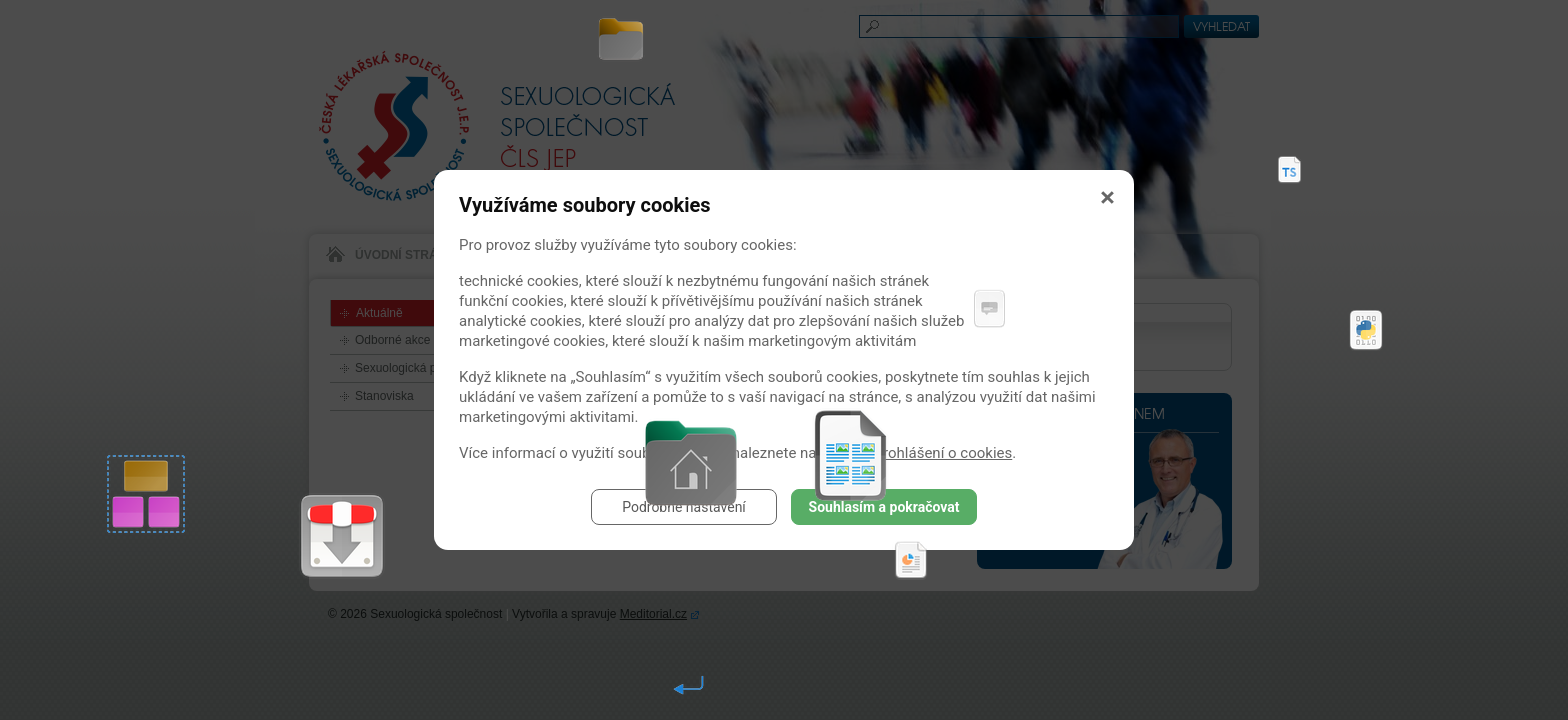 Image resolution: width=1568 pixels, height=720 pixels. What do you see at coordinates (688, 685) in the screenshot?
I see `reply to the sender of this email` at bounding box center [688, 685].